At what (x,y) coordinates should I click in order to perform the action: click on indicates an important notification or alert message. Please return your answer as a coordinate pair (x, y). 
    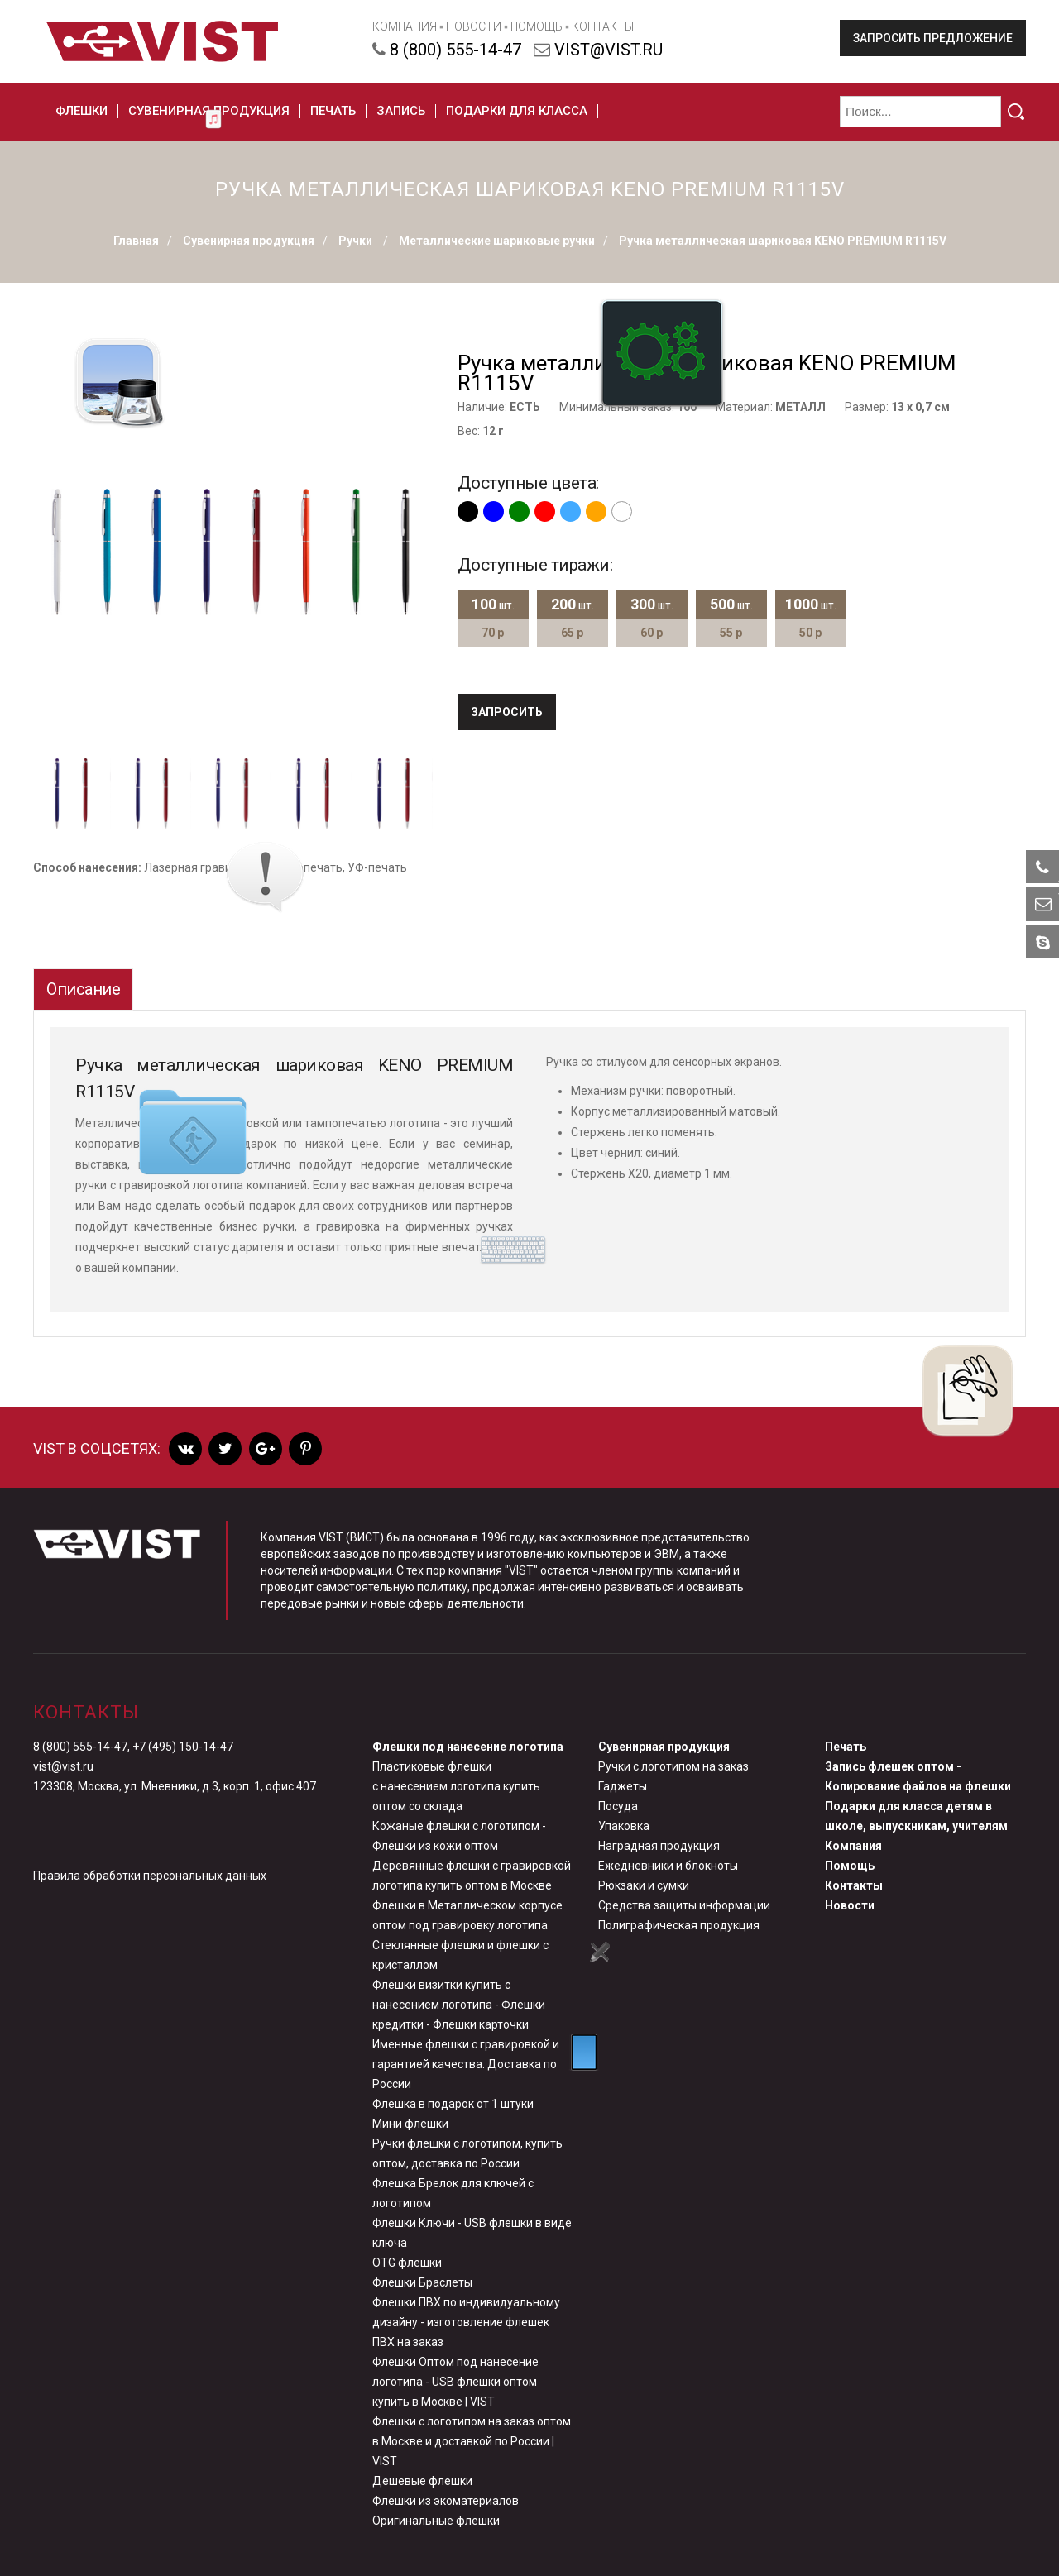
    Looking at the image, I should click on (266, 874).